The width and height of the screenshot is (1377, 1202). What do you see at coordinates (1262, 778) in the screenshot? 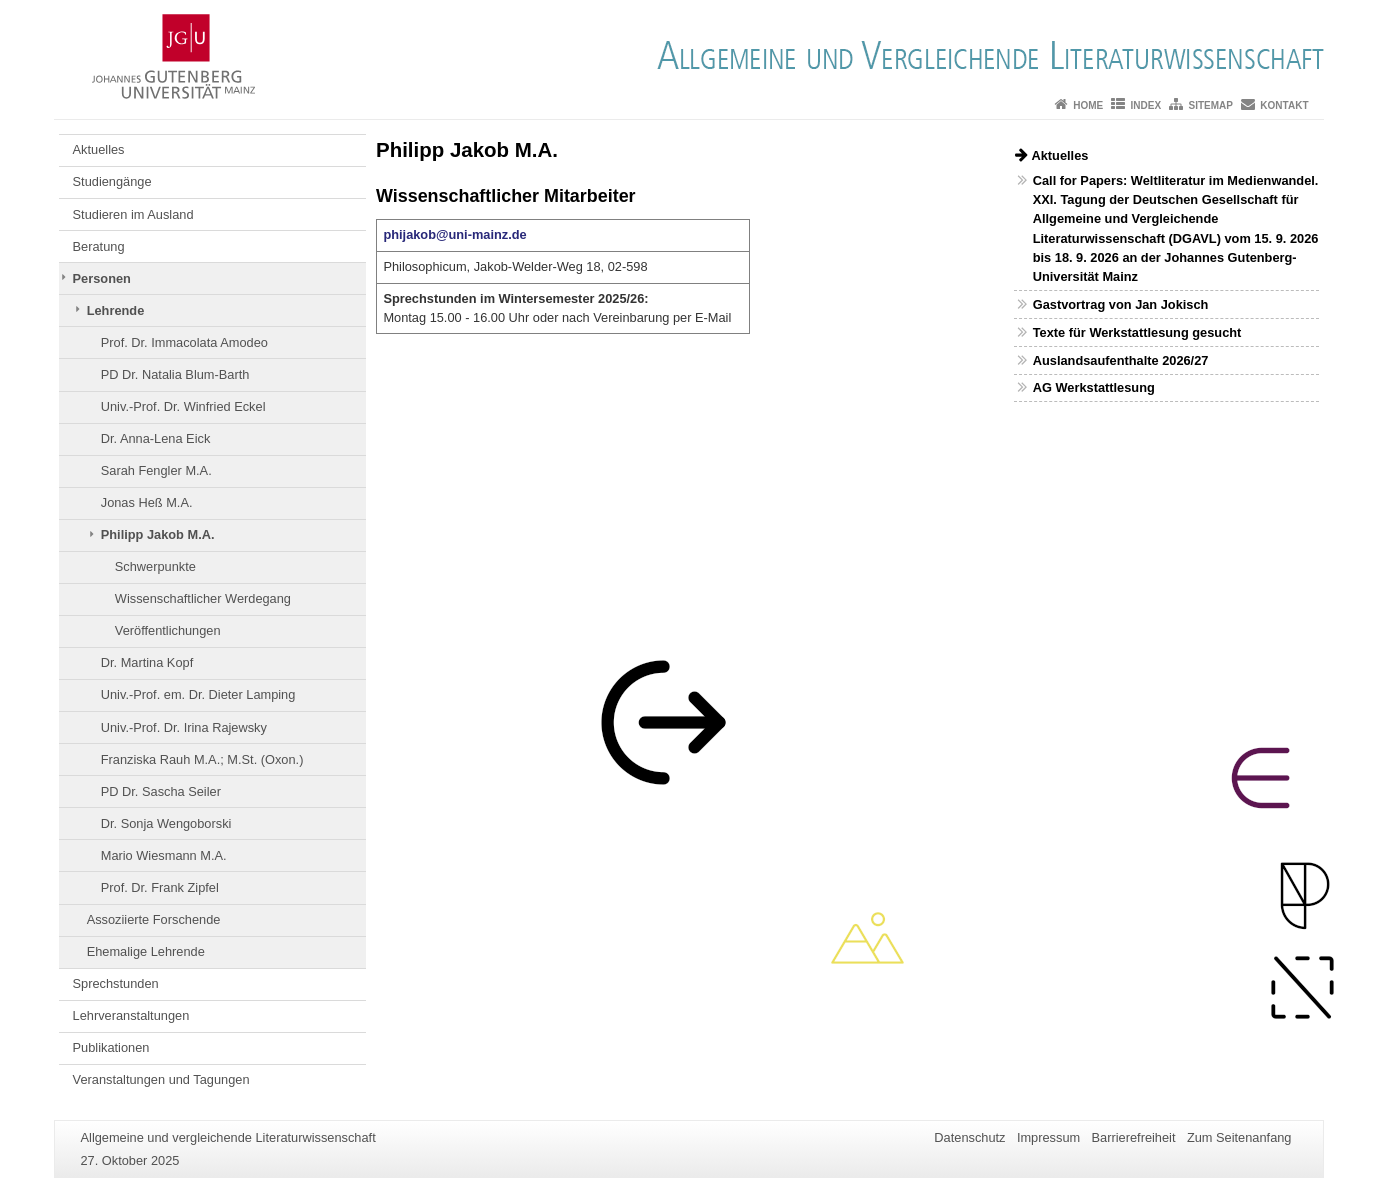
I see `indicates set membership in mathematical notation` at bounding box center [1262, 778].